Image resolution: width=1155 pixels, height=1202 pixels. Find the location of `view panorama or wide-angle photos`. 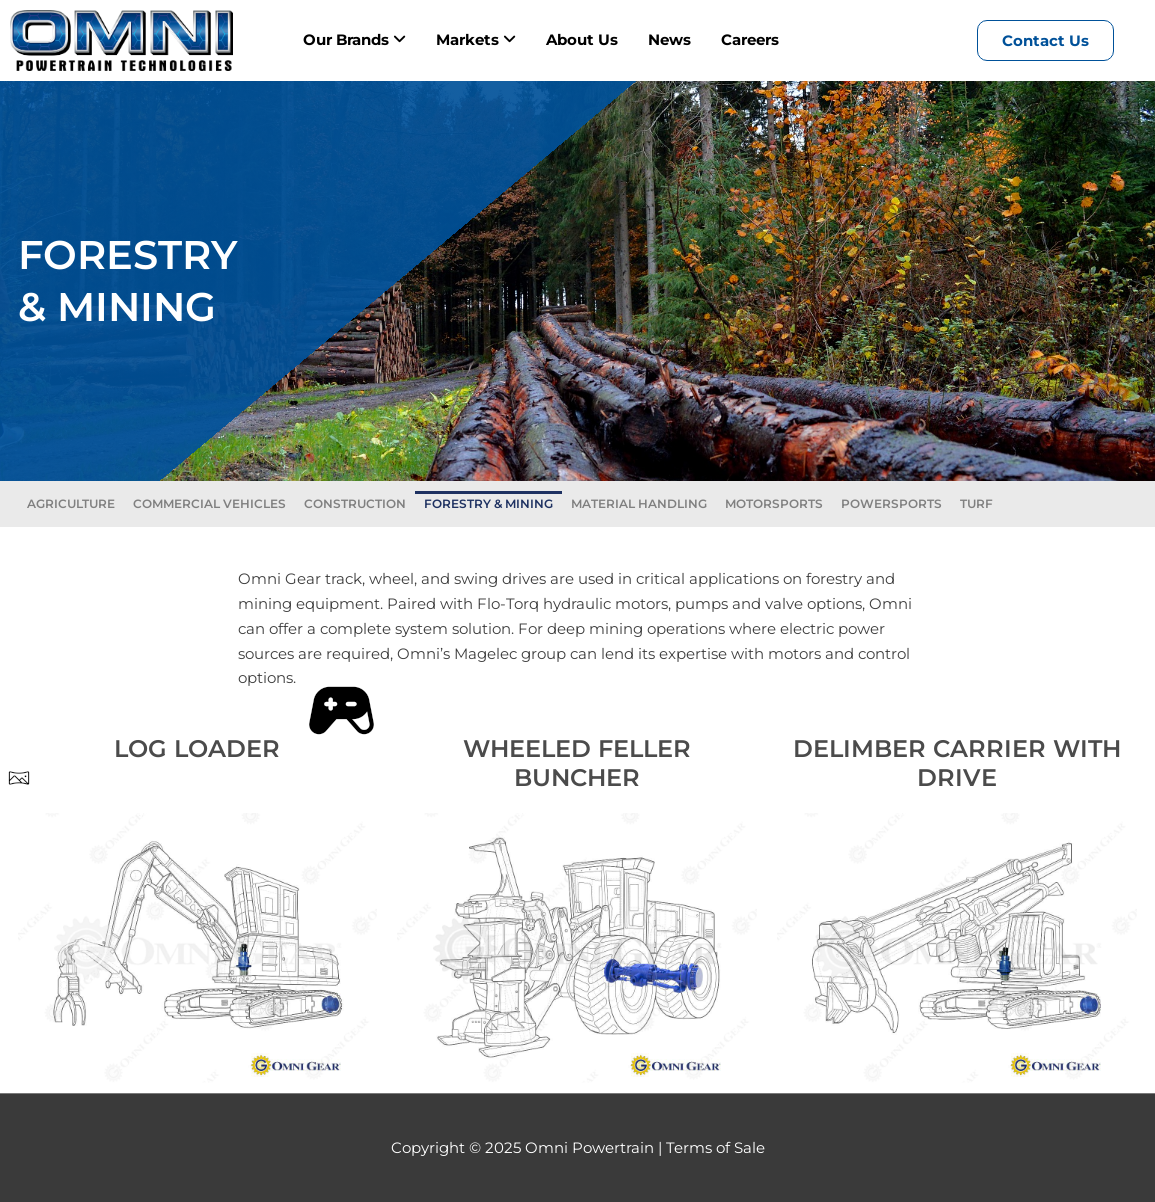

view panorama or wide-angle photos is located at coordinates (19, 778).